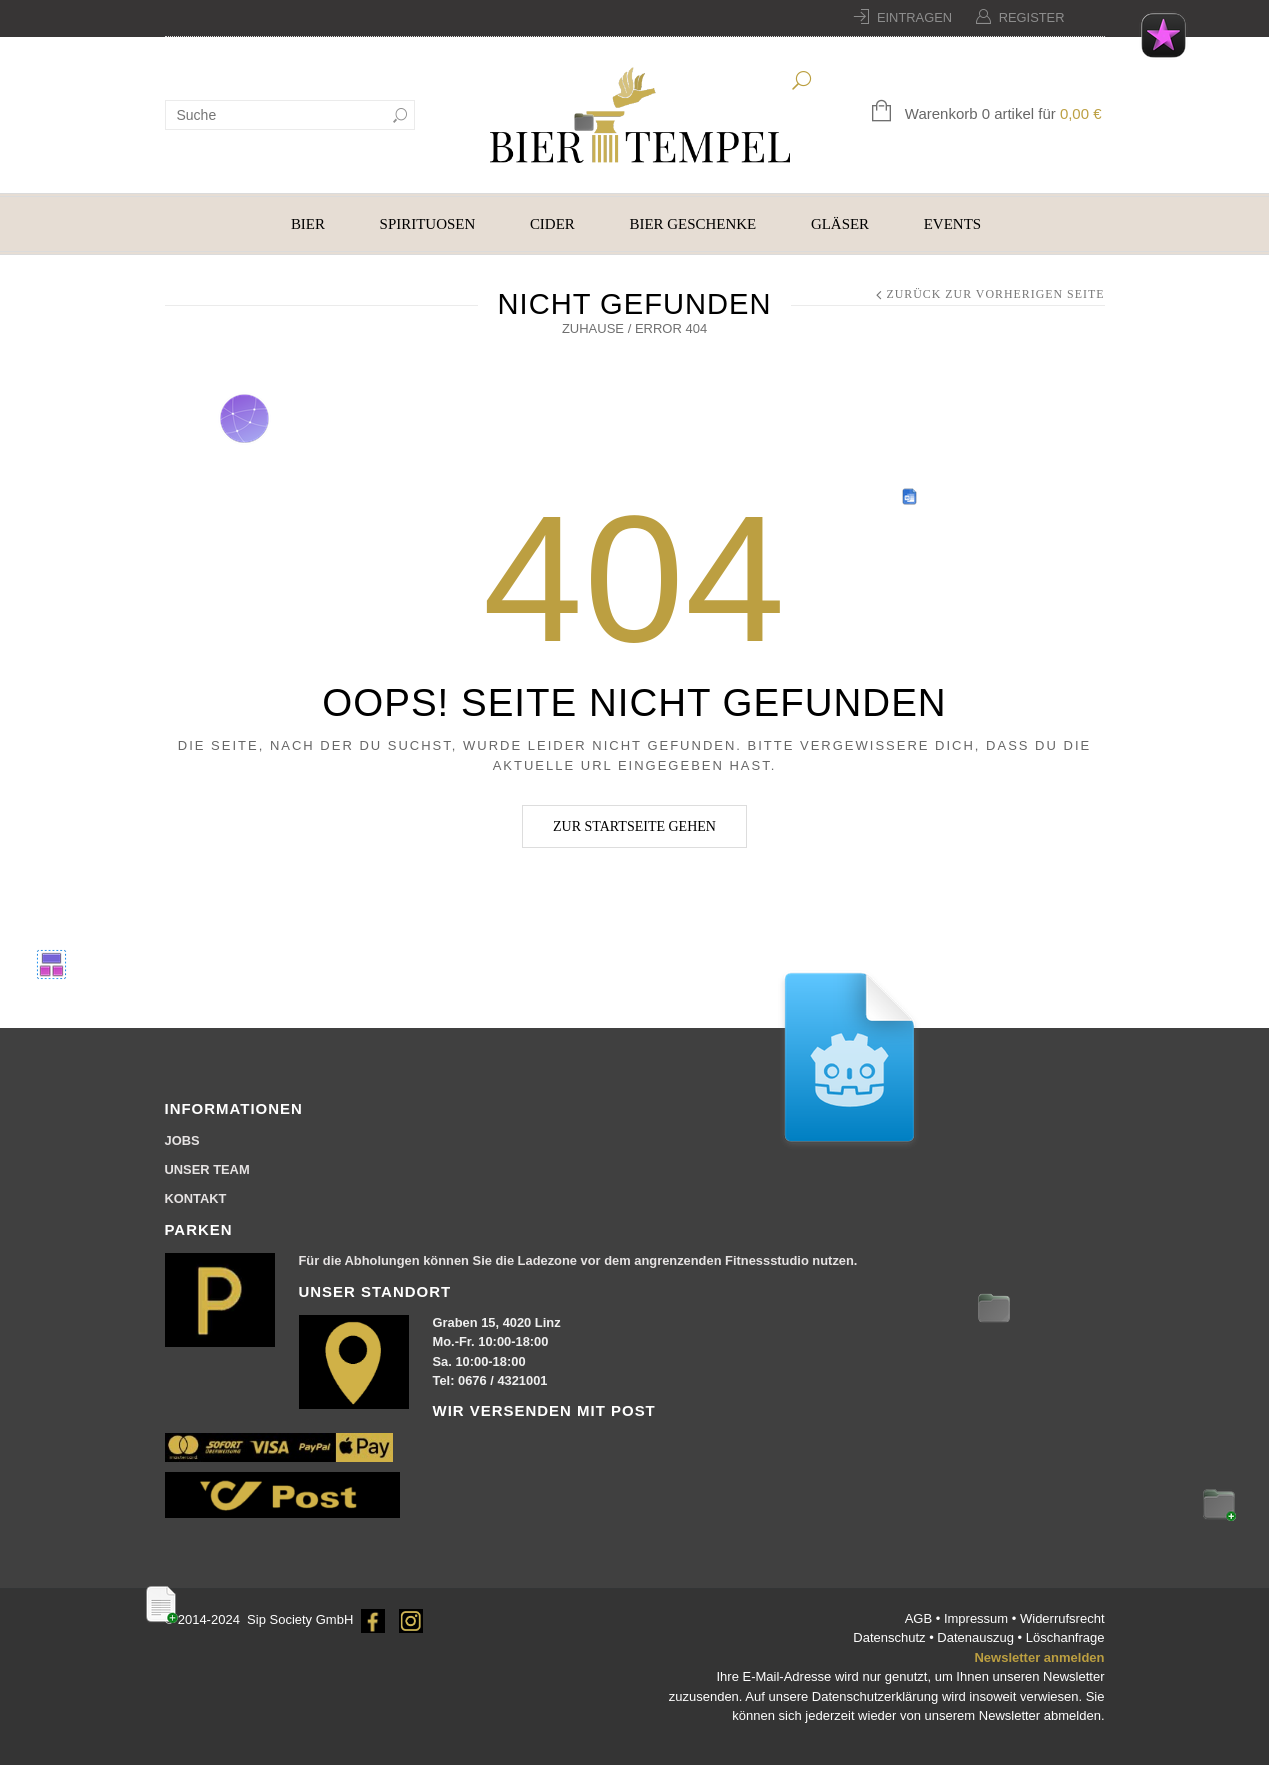  What do you see at coordinates (994, 1308) in the screenshot?
I see `open folder to view files` at bounding box center [994, 1308].